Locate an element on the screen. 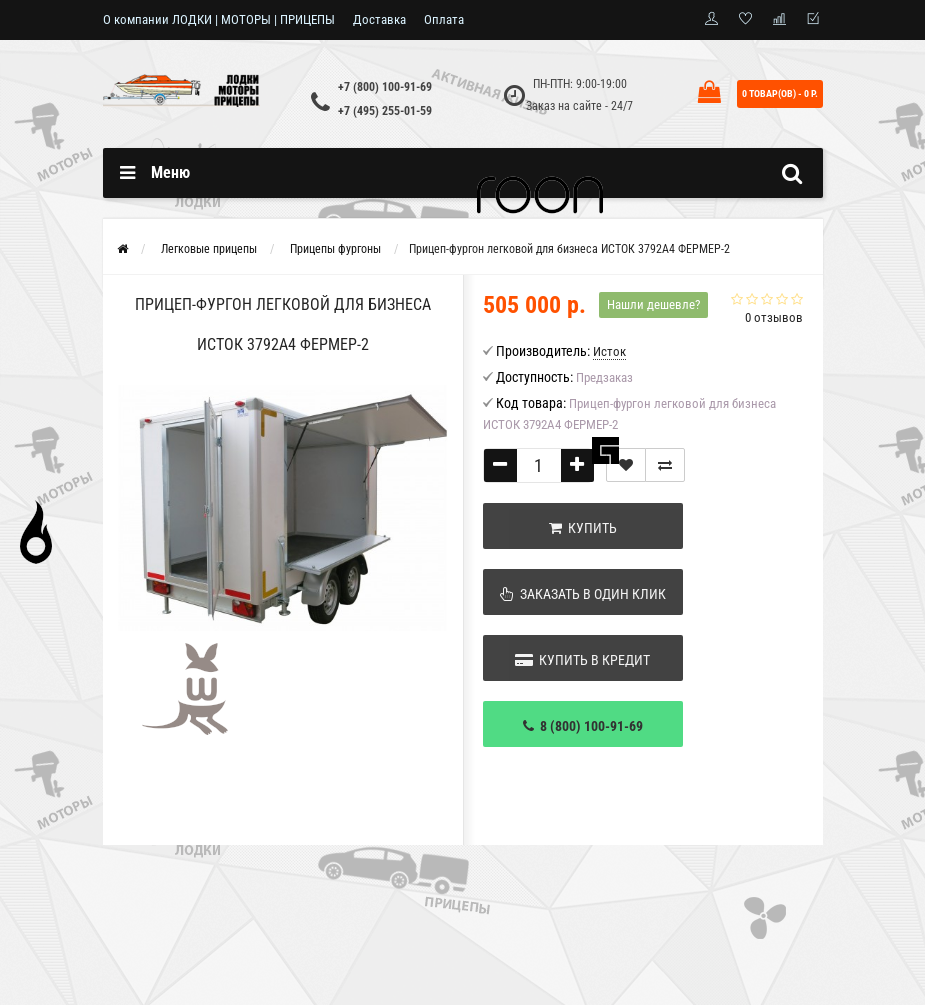 Image resolution: width=925 pixels, height=1005 pixels. open the roon music player app is located at coordinates (540, 195).